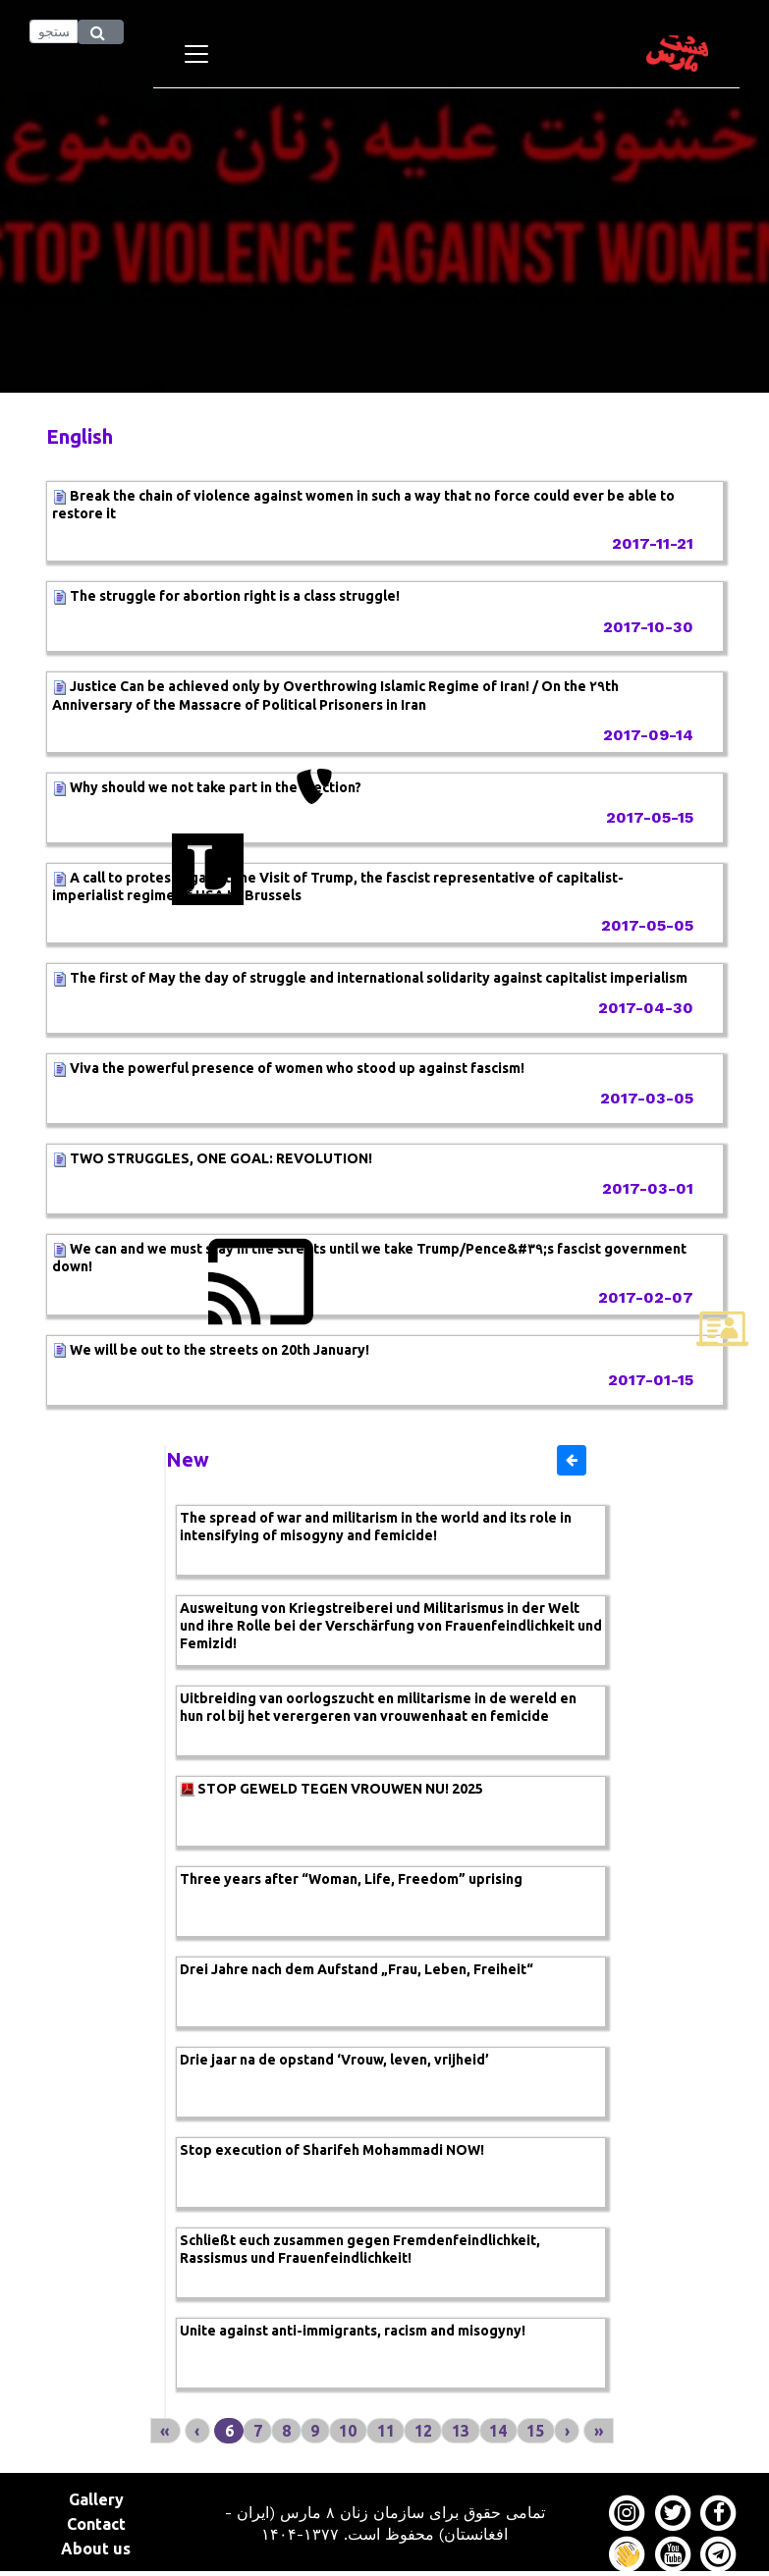  I want to click on visit the Lobsters link aggregation site, so click(207, 869).